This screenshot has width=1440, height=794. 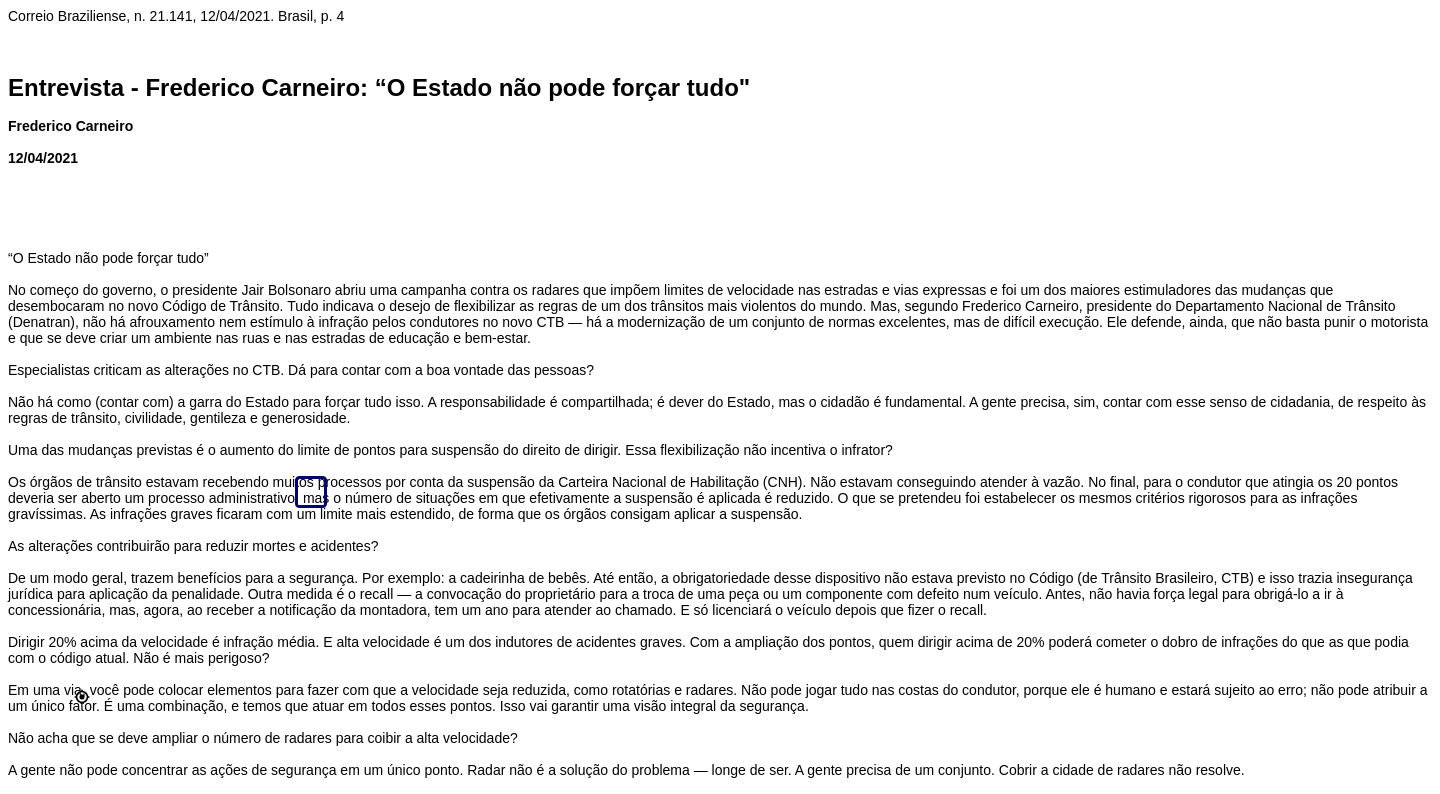 What do you see at coordinates (311, 492) in the screenshot?
I see `select or deselect an item` at bounding box center [311, 492].